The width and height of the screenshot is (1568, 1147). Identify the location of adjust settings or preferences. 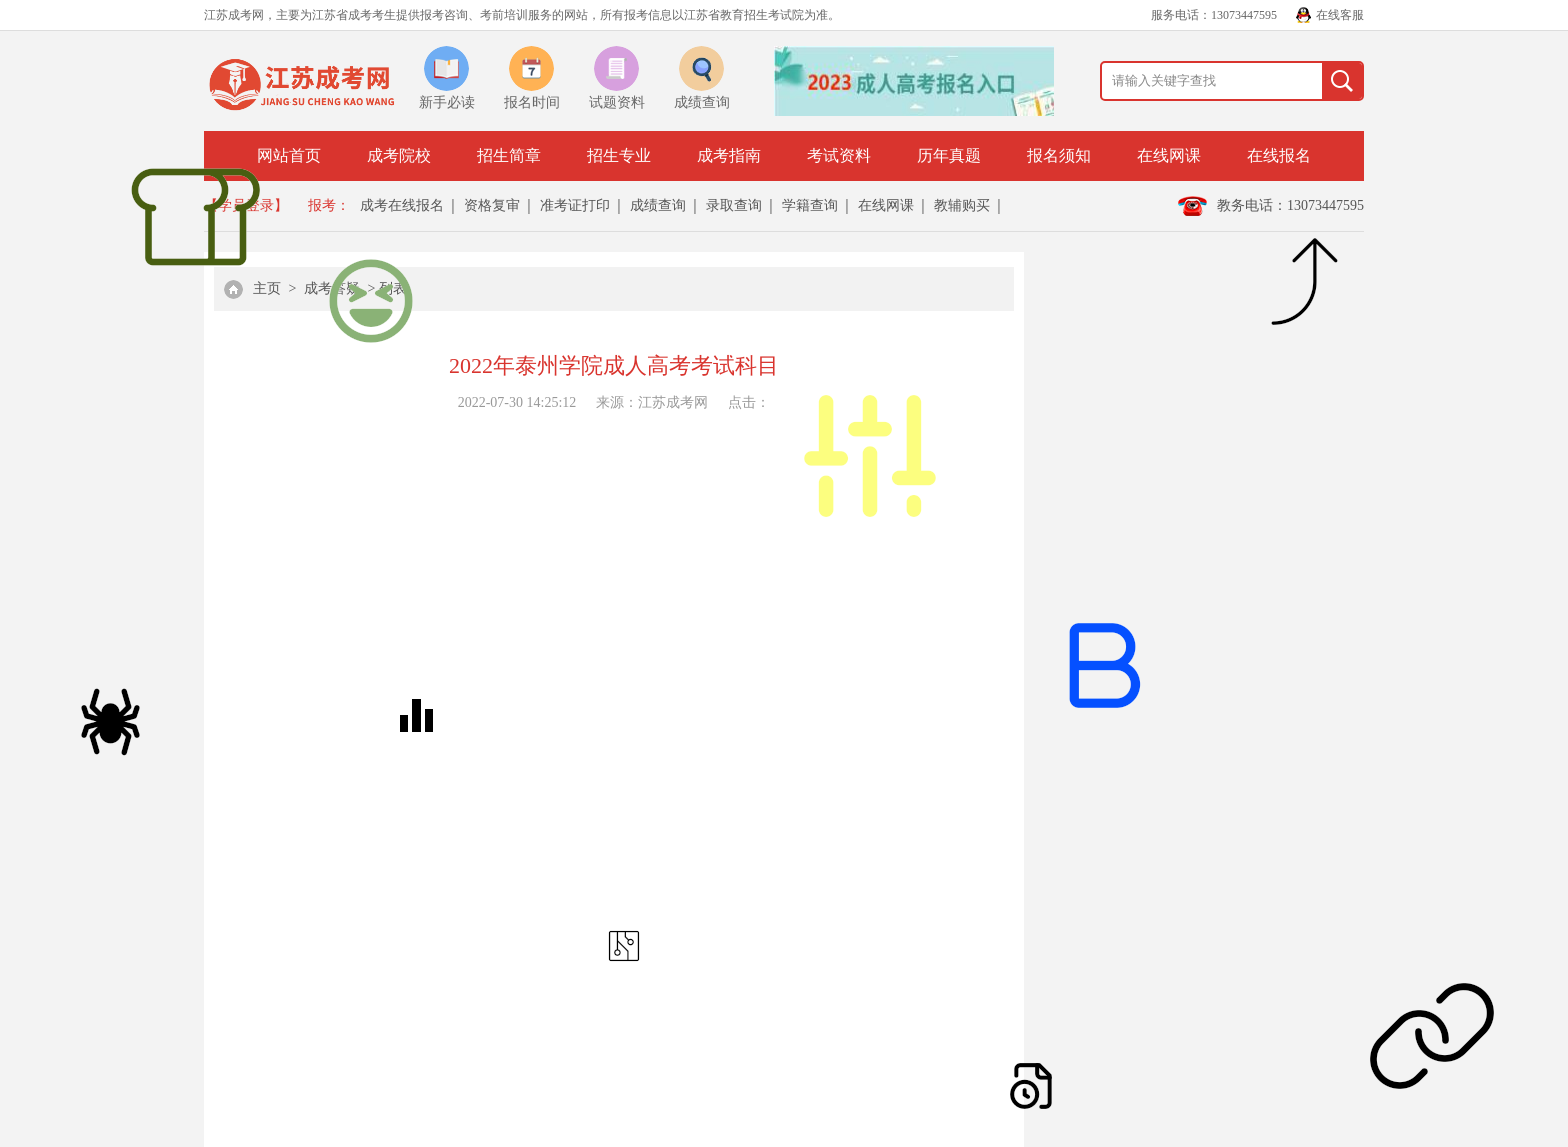
(870, 456).